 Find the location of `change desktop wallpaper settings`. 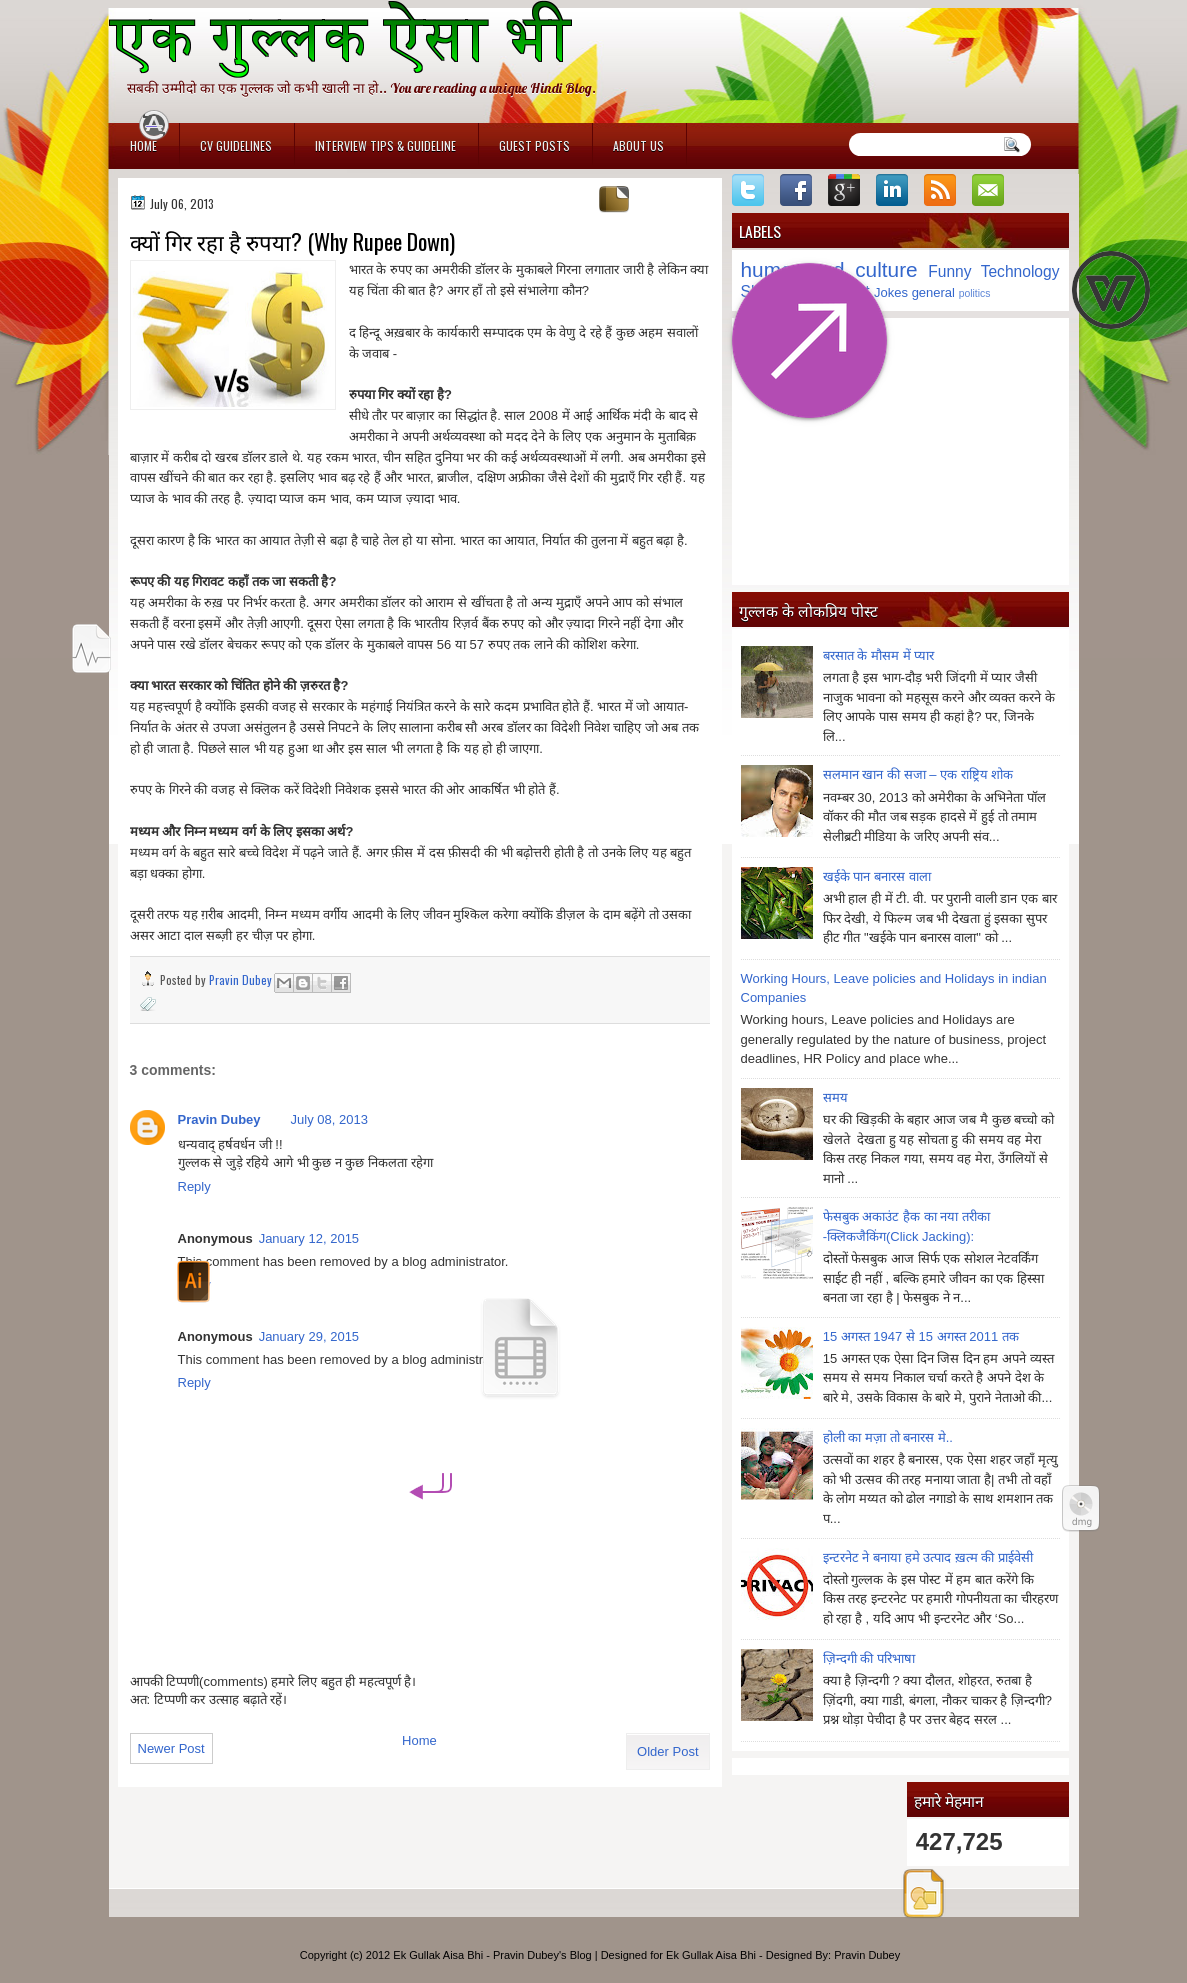

change desktop wallpaper settings is located at coordinates (614, 198).